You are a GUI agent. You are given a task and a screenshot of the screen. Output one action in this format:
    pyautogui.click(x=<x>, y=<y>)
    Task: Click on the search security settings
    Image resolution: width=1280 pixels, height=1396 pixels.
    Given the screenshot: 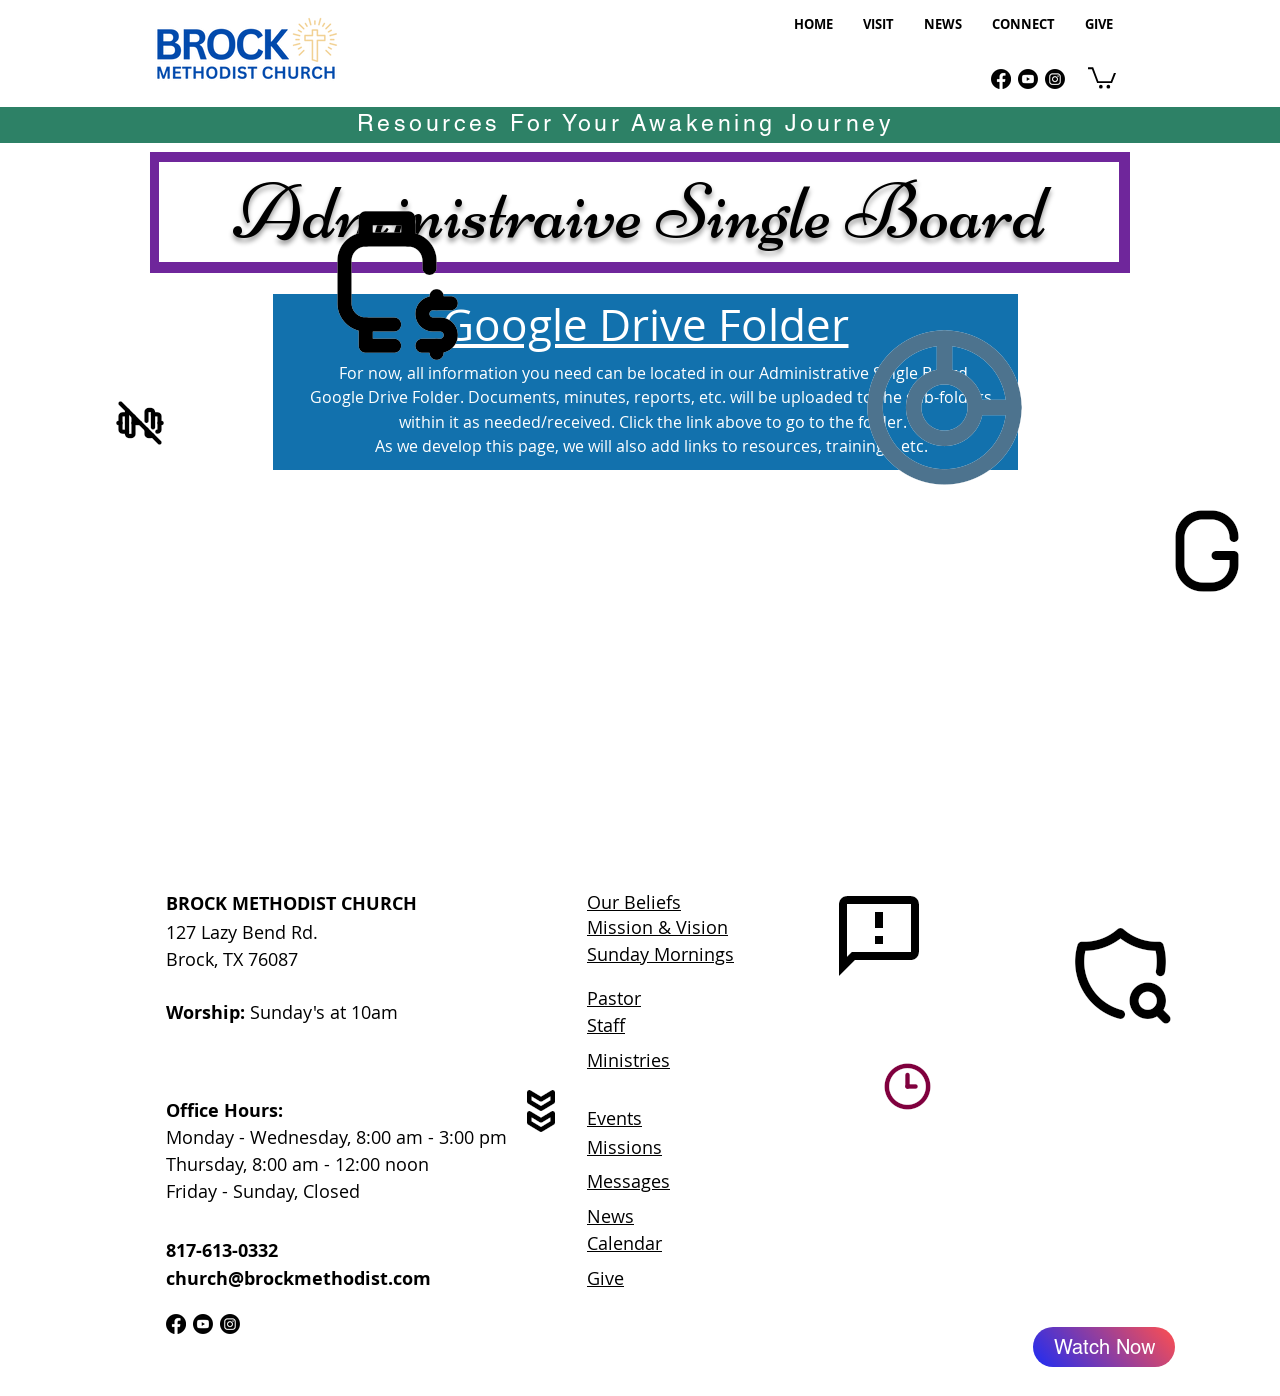 What is the action you would take?
    pyautogui.click(x=1120, y=973)
    